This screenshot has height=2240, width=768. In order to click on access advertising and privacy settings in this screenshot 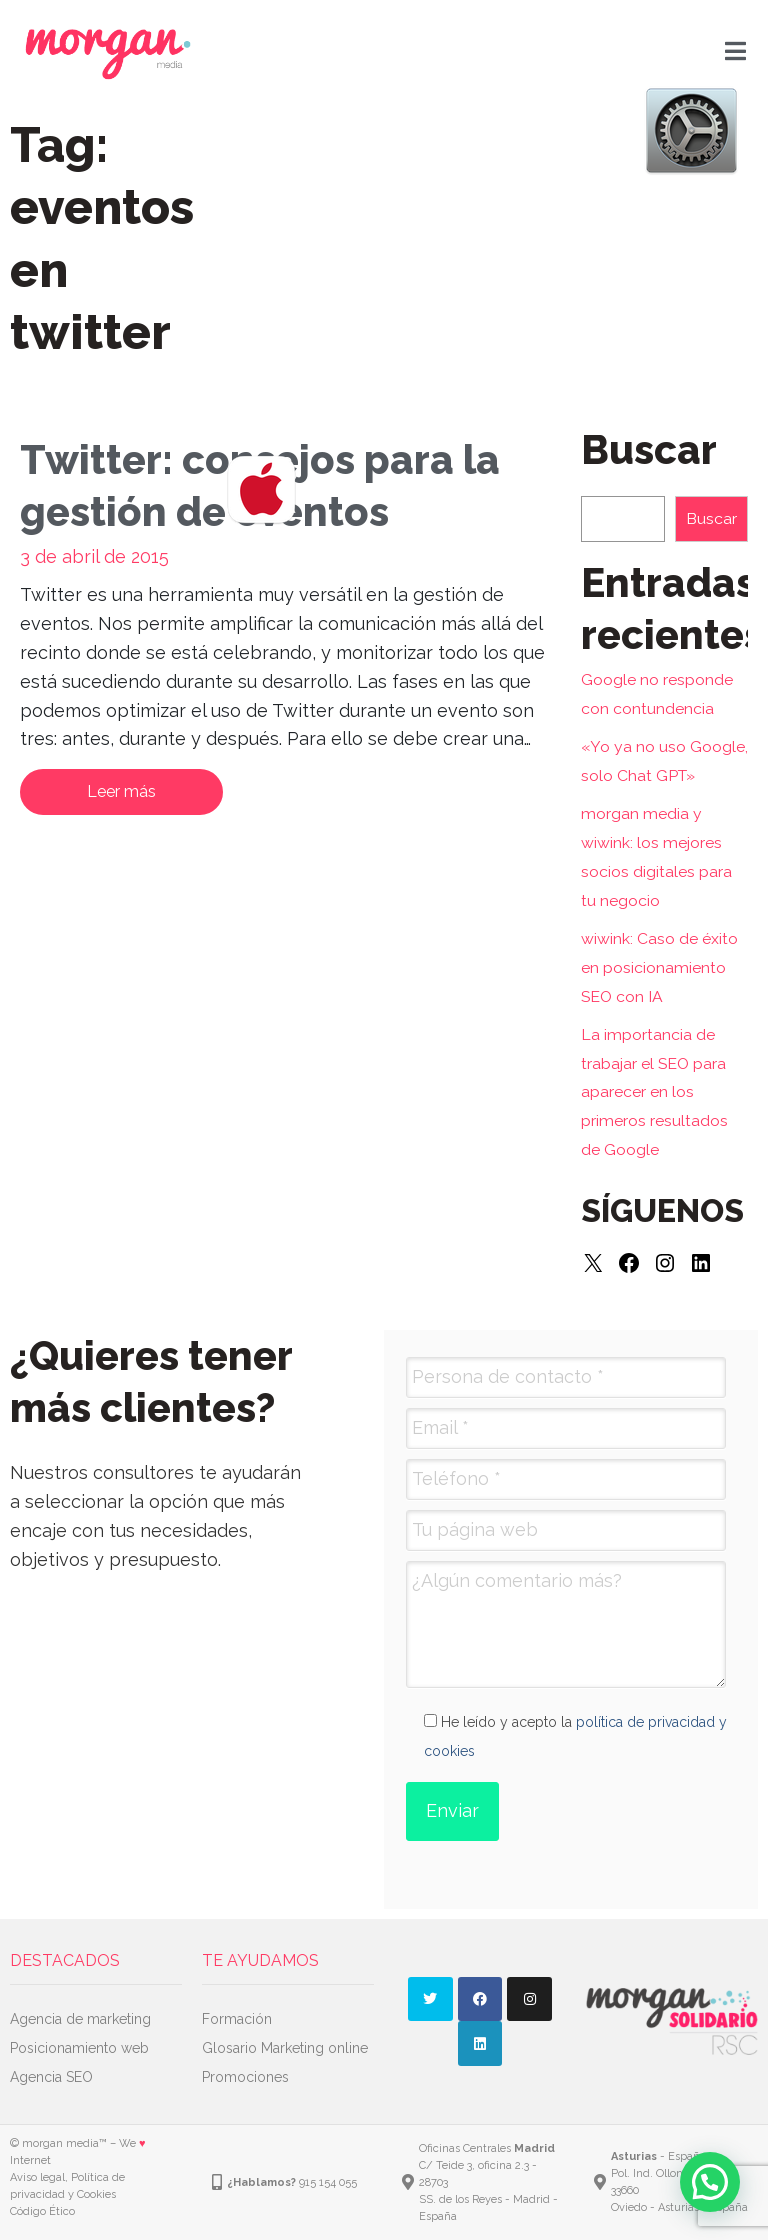, I will do `click(691, 130)`.